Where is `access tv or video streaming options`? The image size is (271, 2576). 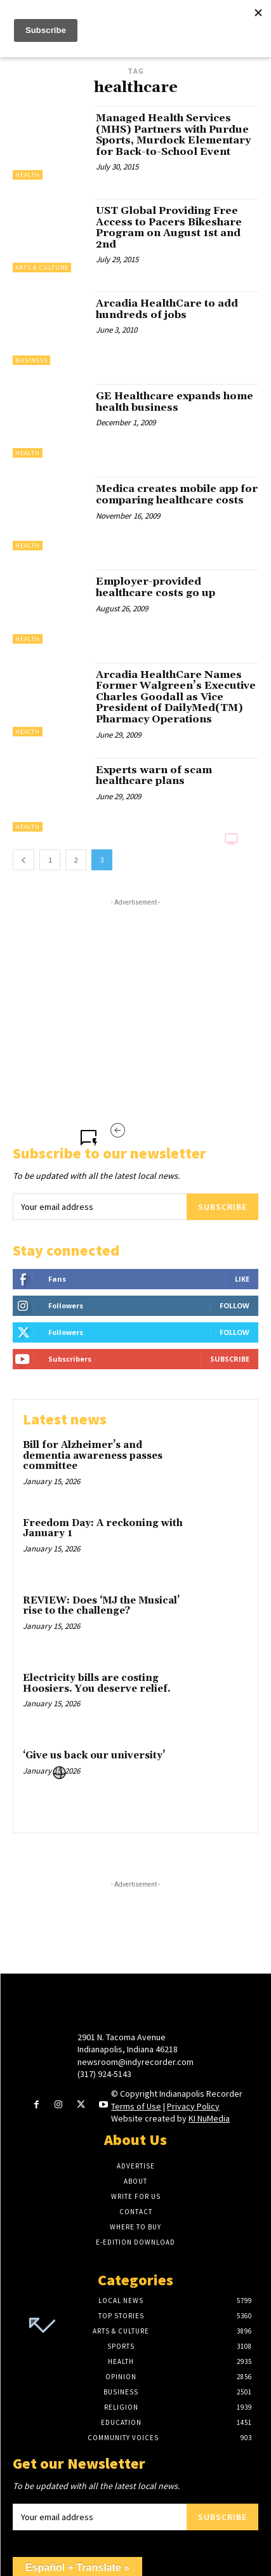
access tv or video streaming options is located at coordinates (231, 839).